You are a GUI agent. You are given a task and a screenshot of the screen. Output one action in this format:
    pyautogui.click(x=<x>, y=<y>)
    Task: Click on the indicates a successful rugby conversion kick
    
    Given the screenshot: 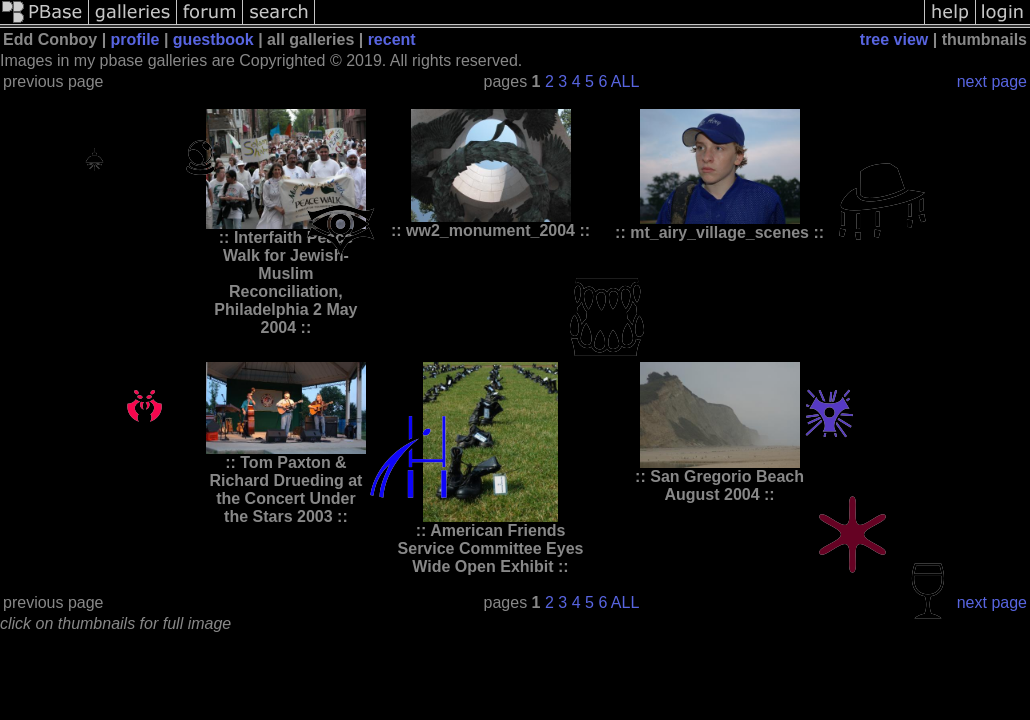 What is the action you would take?
    pyautogui.click(x=410, y=457)
    